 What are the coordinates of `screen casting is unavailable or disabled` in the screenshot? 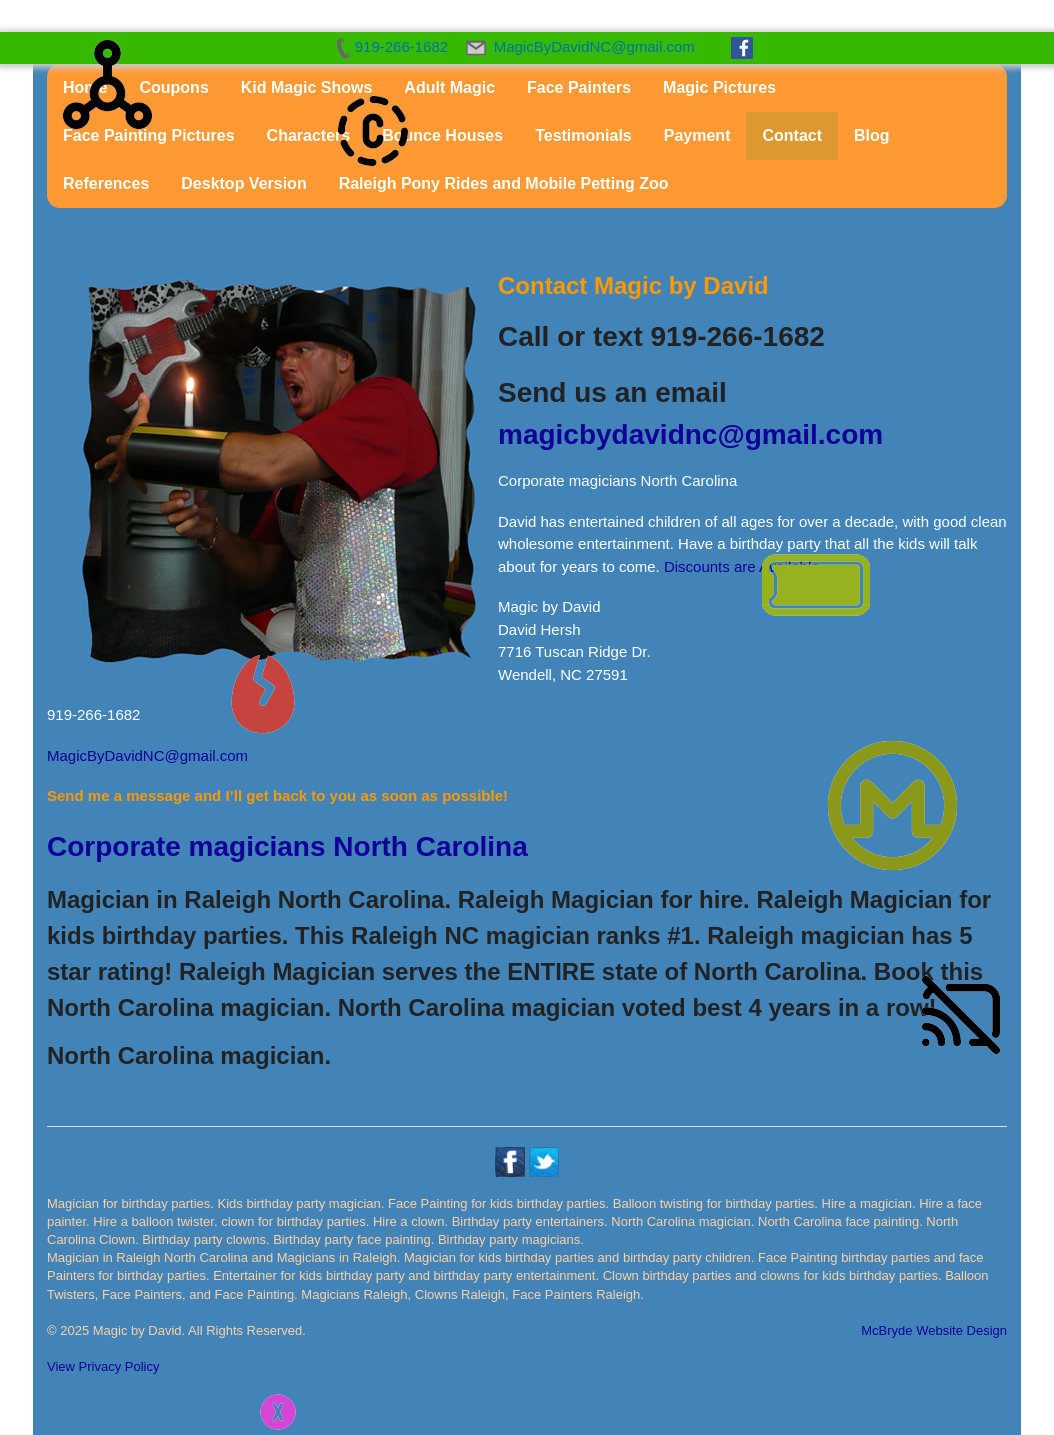 It's located at (961, 1015).